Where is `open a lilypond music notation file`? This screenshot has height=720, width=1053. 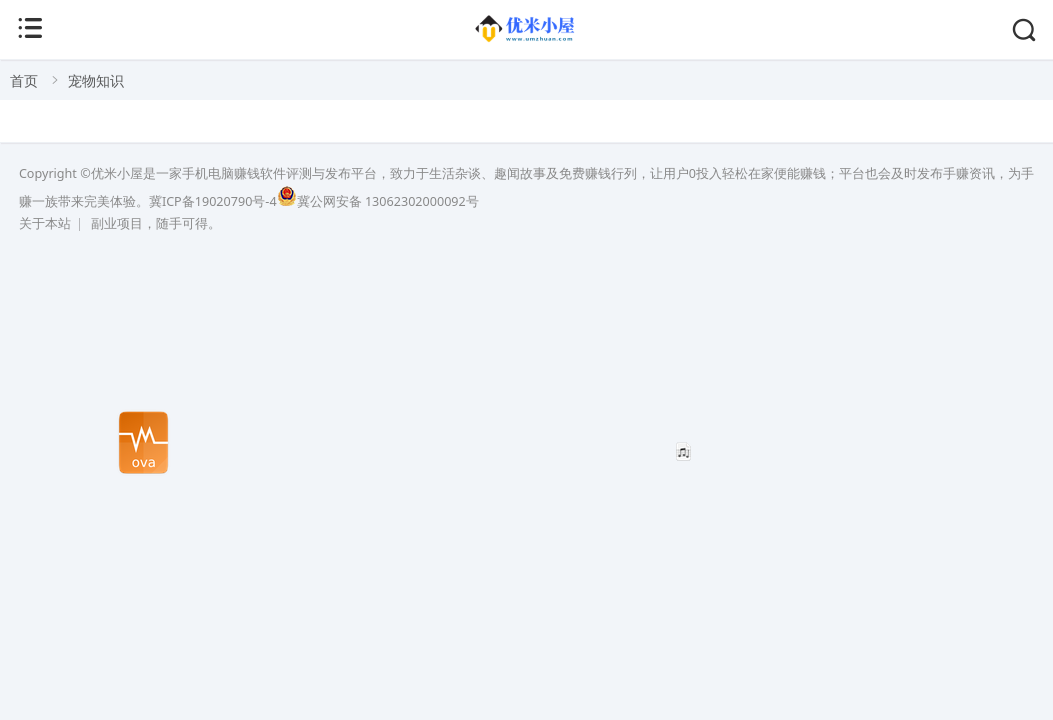
open a lilypond music notation file is located at coordinates (683, 451).